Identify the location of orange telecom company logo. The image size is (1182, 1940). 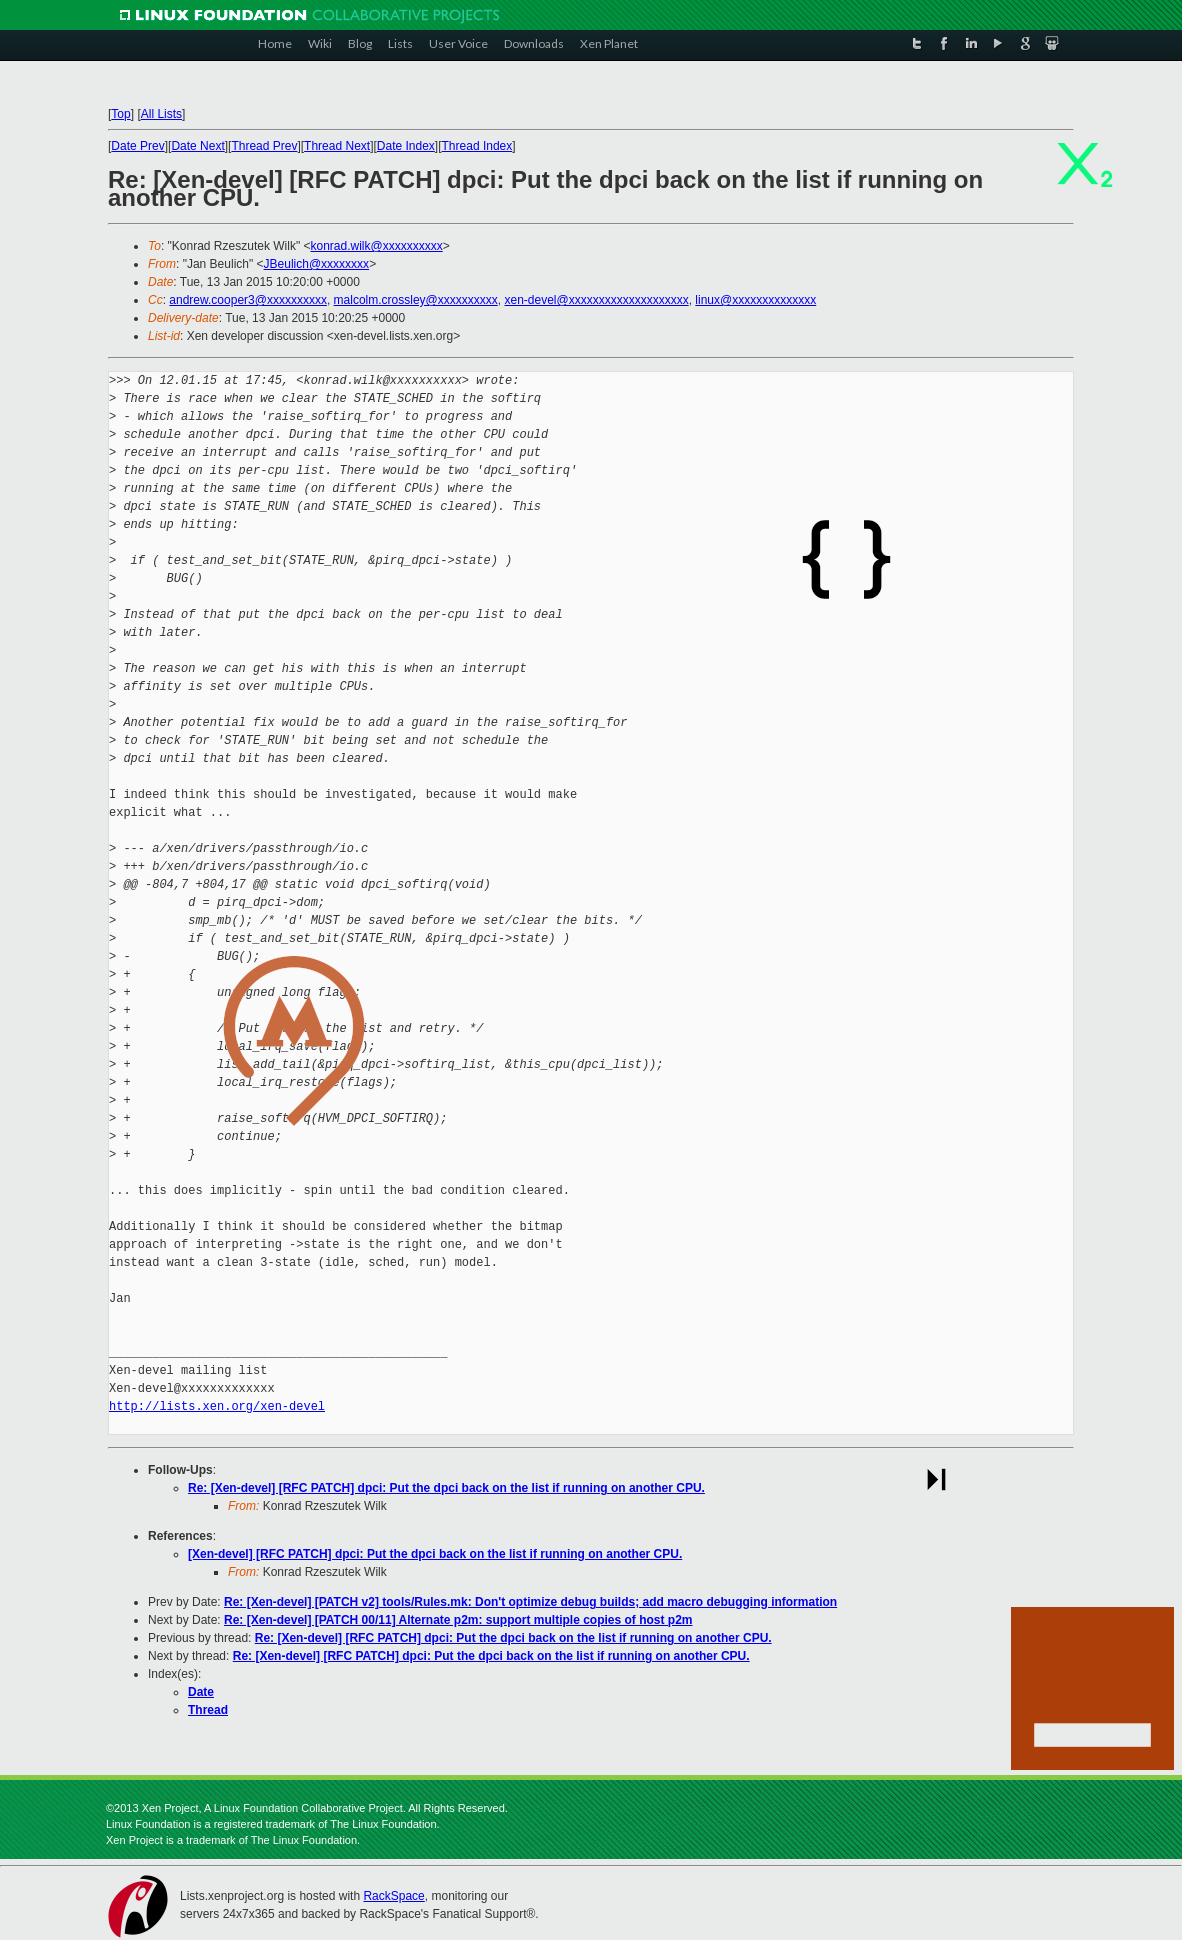
(1092, 1688).